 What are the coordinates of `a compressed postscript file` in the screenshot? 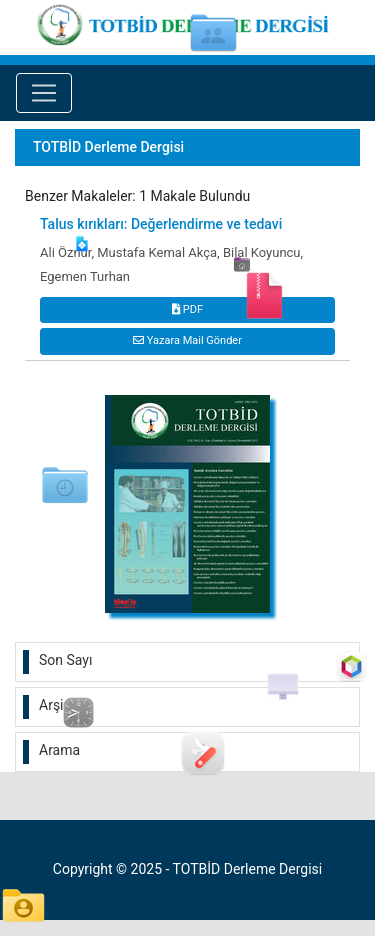 It's located at (264, 296).